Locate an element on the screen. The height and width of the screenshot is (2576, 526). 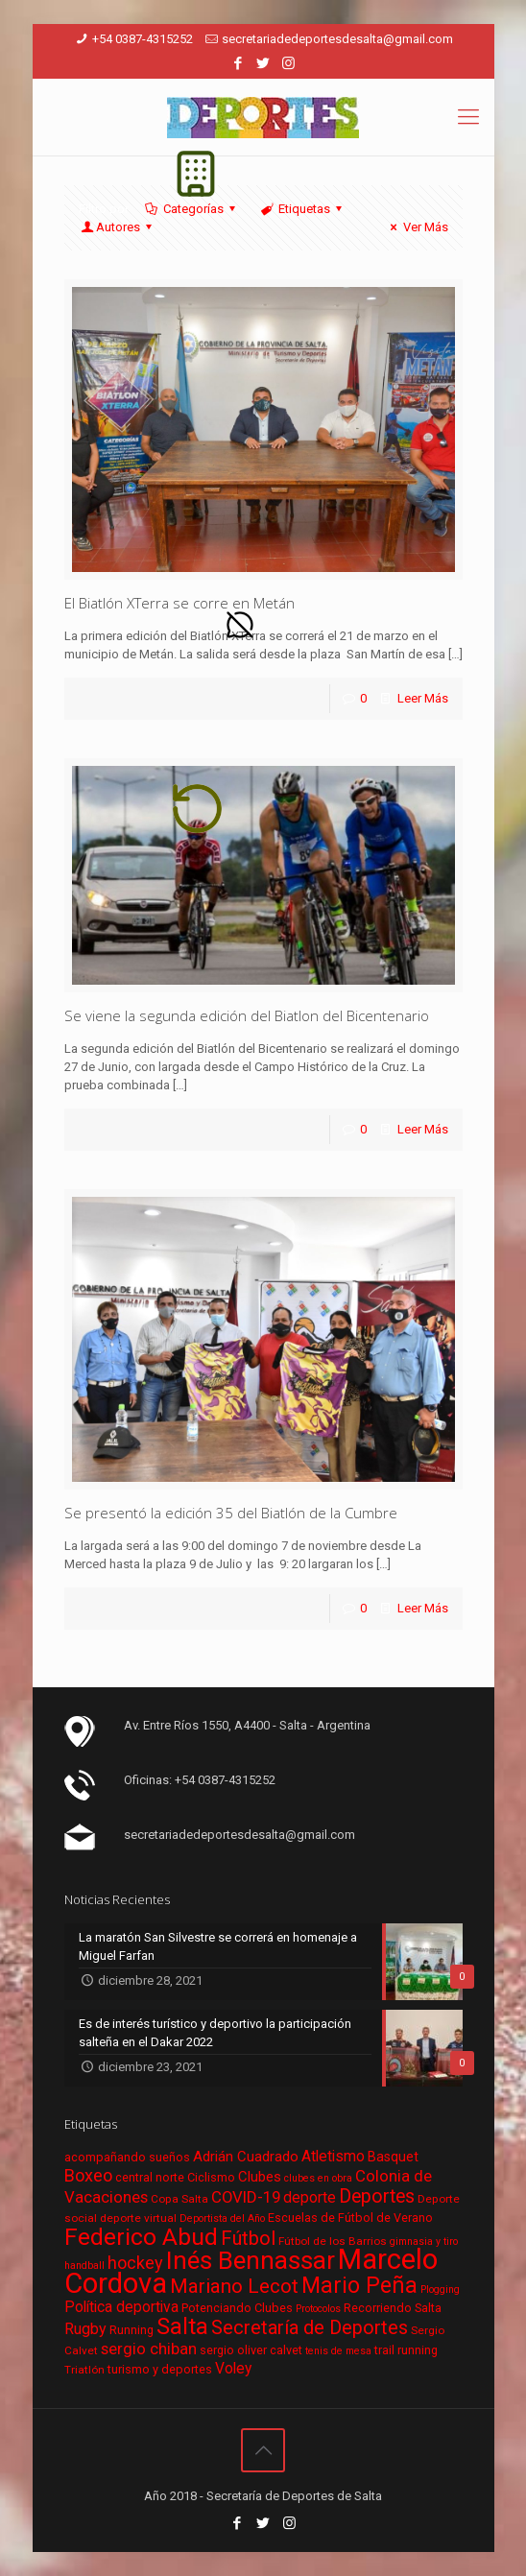
undo the last action is located at coordinates (197, 808).